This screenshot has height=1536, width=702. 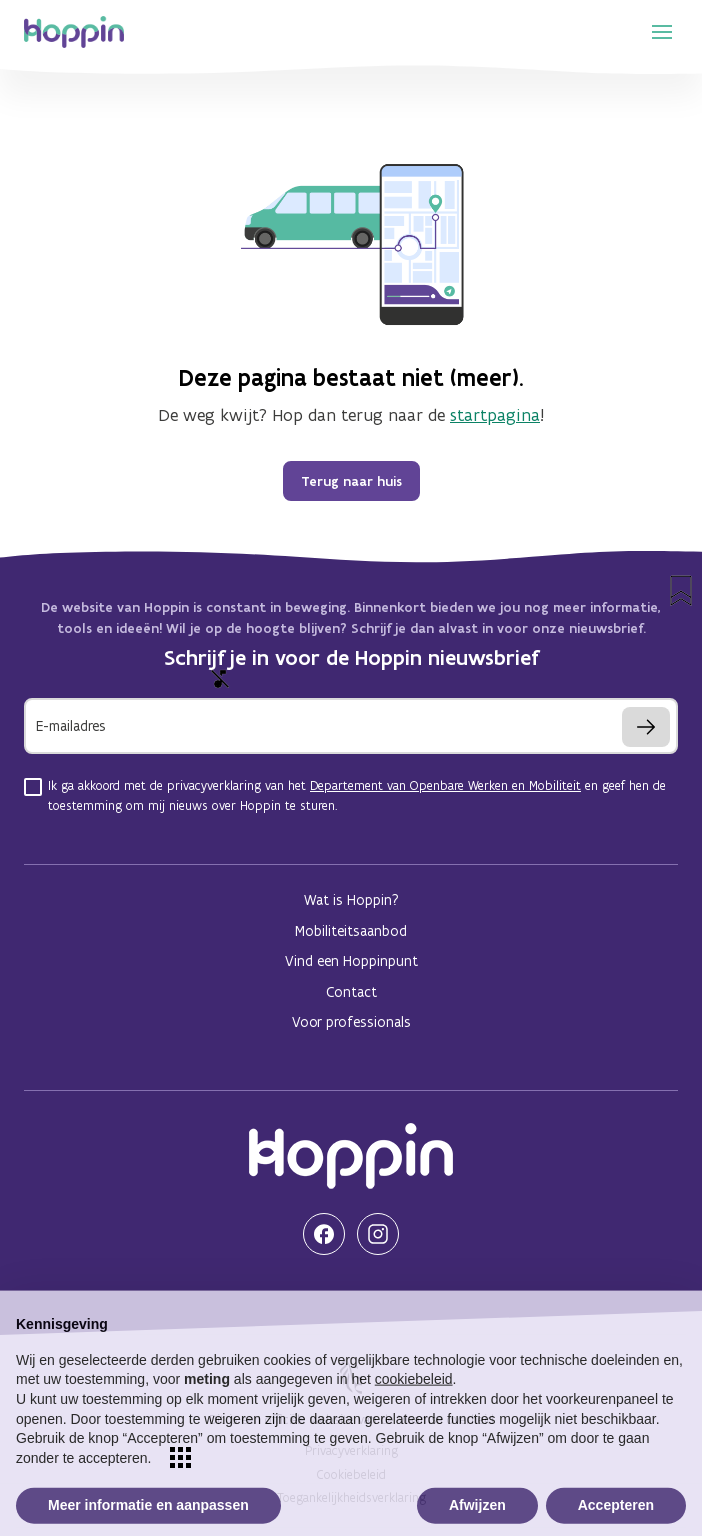 What do you see at coordinates (220, 679) in the screenshot?
I see `mute or disable music playback` at bounding box center [220, 679].